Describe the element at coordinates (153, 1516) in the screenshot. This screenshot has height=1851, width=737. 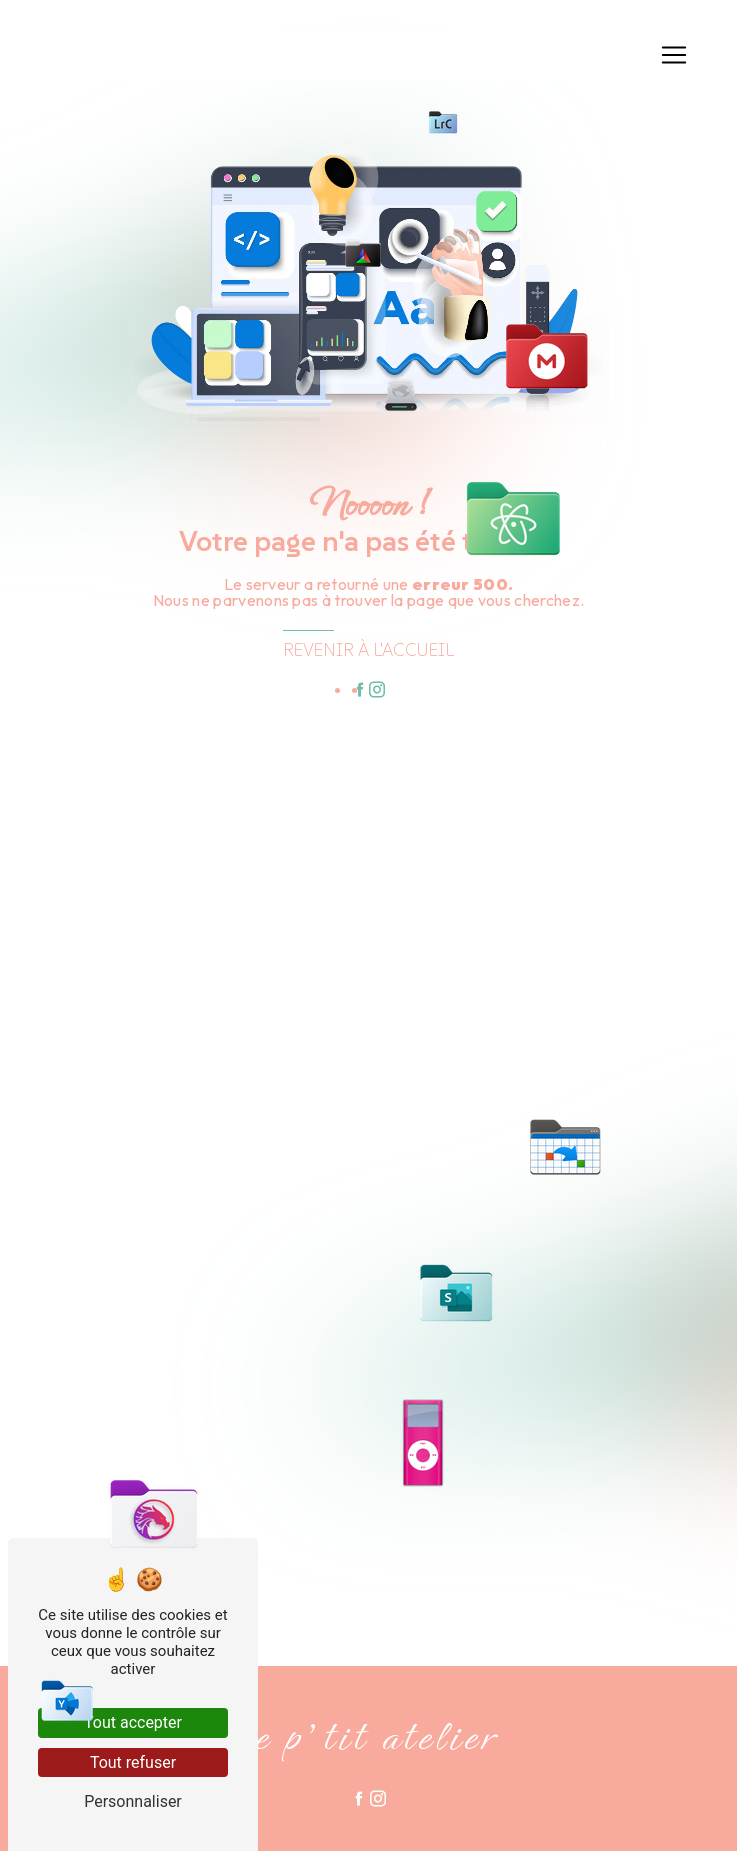
I see `open garuda linux system folder` at that location.